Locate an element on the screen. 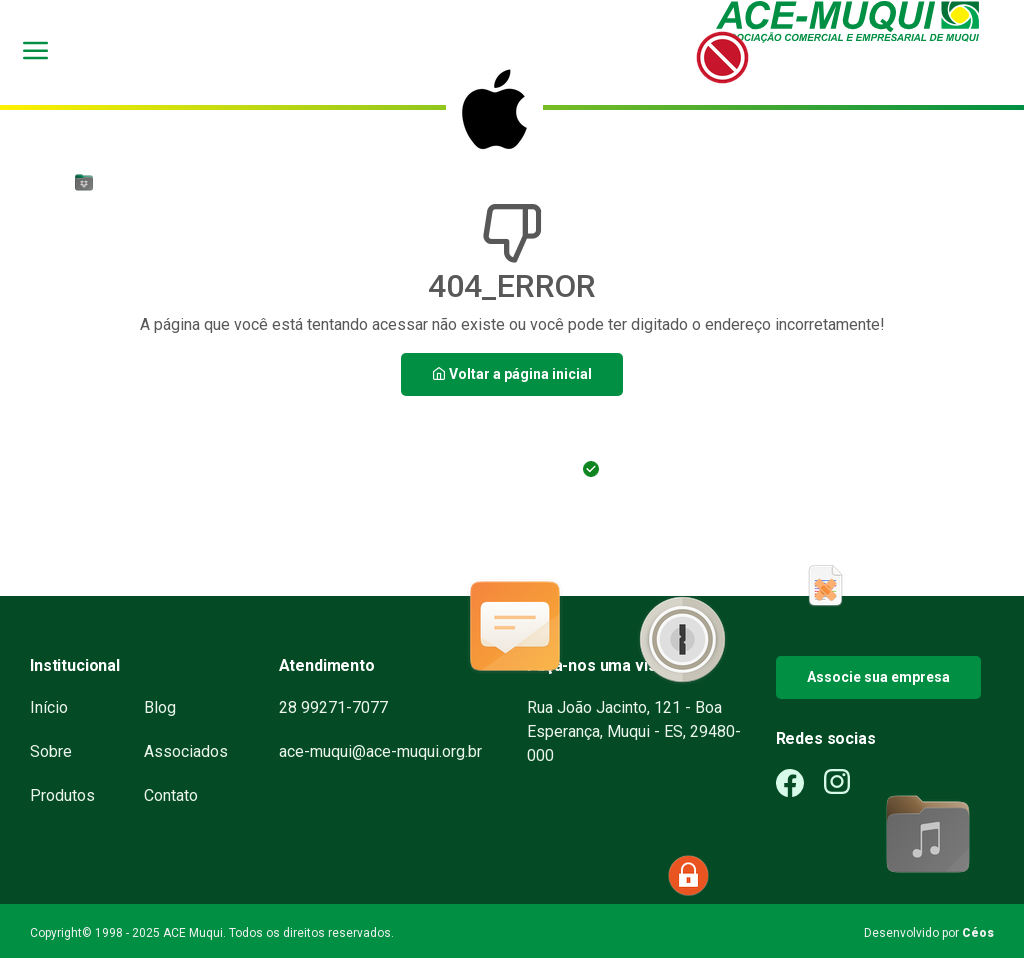 This screenshot has height=958, width=1024. apple system service or background process is located at coordinates (494, 112).